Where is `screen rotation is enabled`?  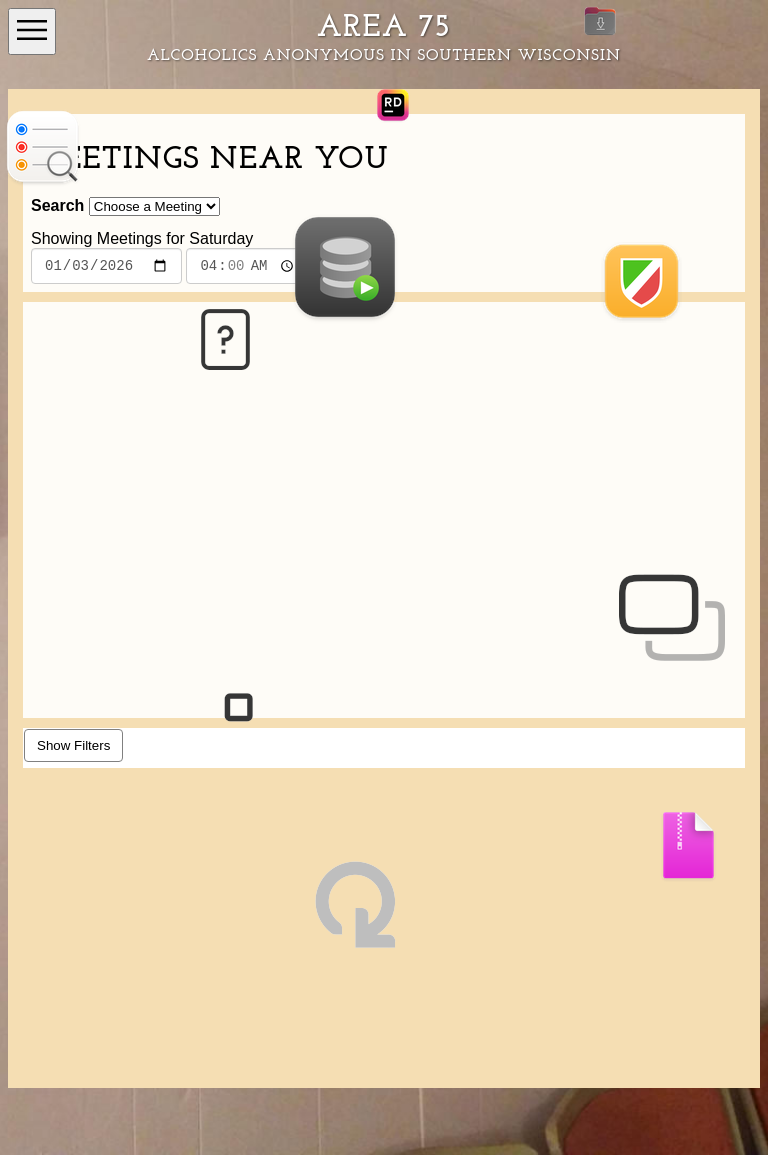 screen rotation is enabled is located at coordinates (355, 908).